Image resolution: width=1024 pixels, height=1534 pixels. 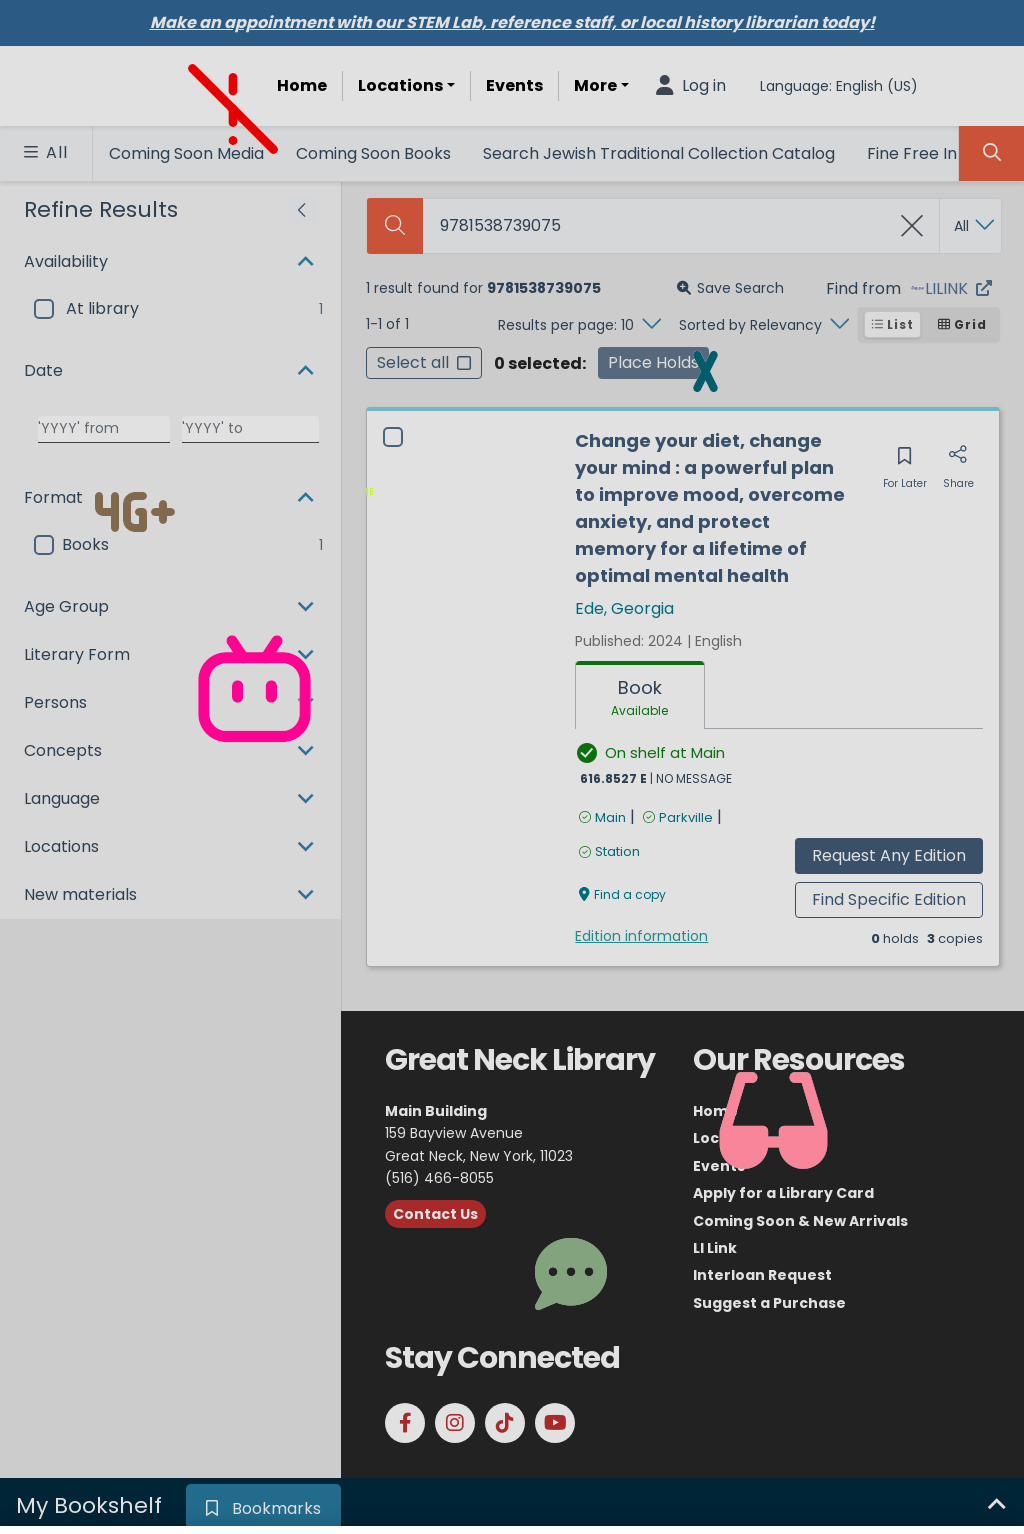 I want to click on disable alert notifications, so click(x=233, y=109).